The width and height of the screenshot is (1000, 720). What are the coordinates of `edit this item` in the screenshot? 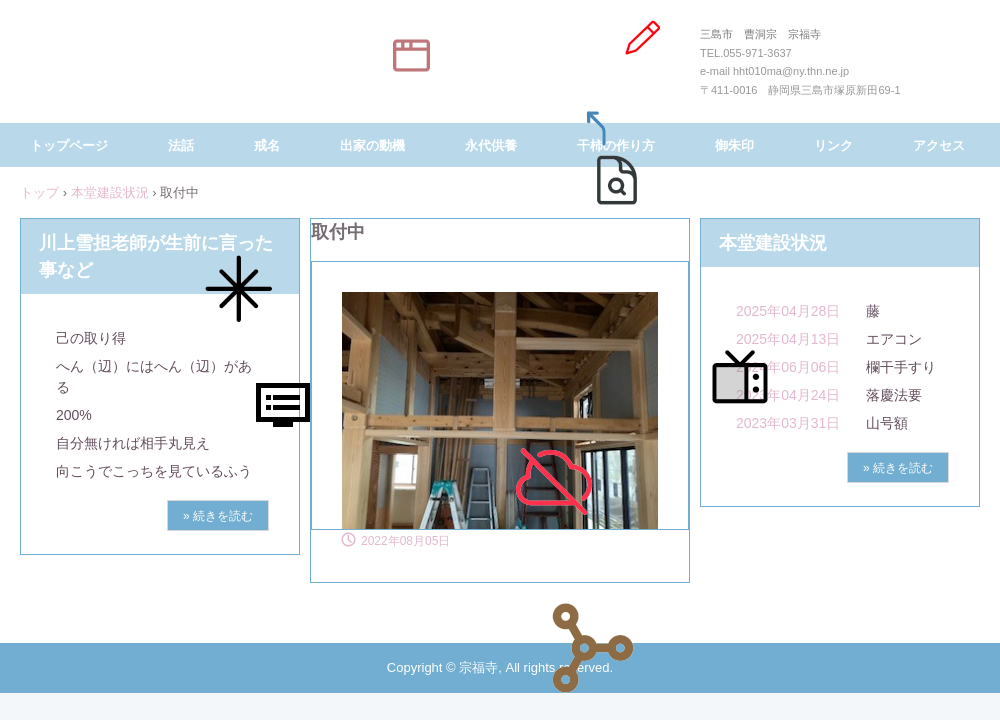 It's located at (642, 37).